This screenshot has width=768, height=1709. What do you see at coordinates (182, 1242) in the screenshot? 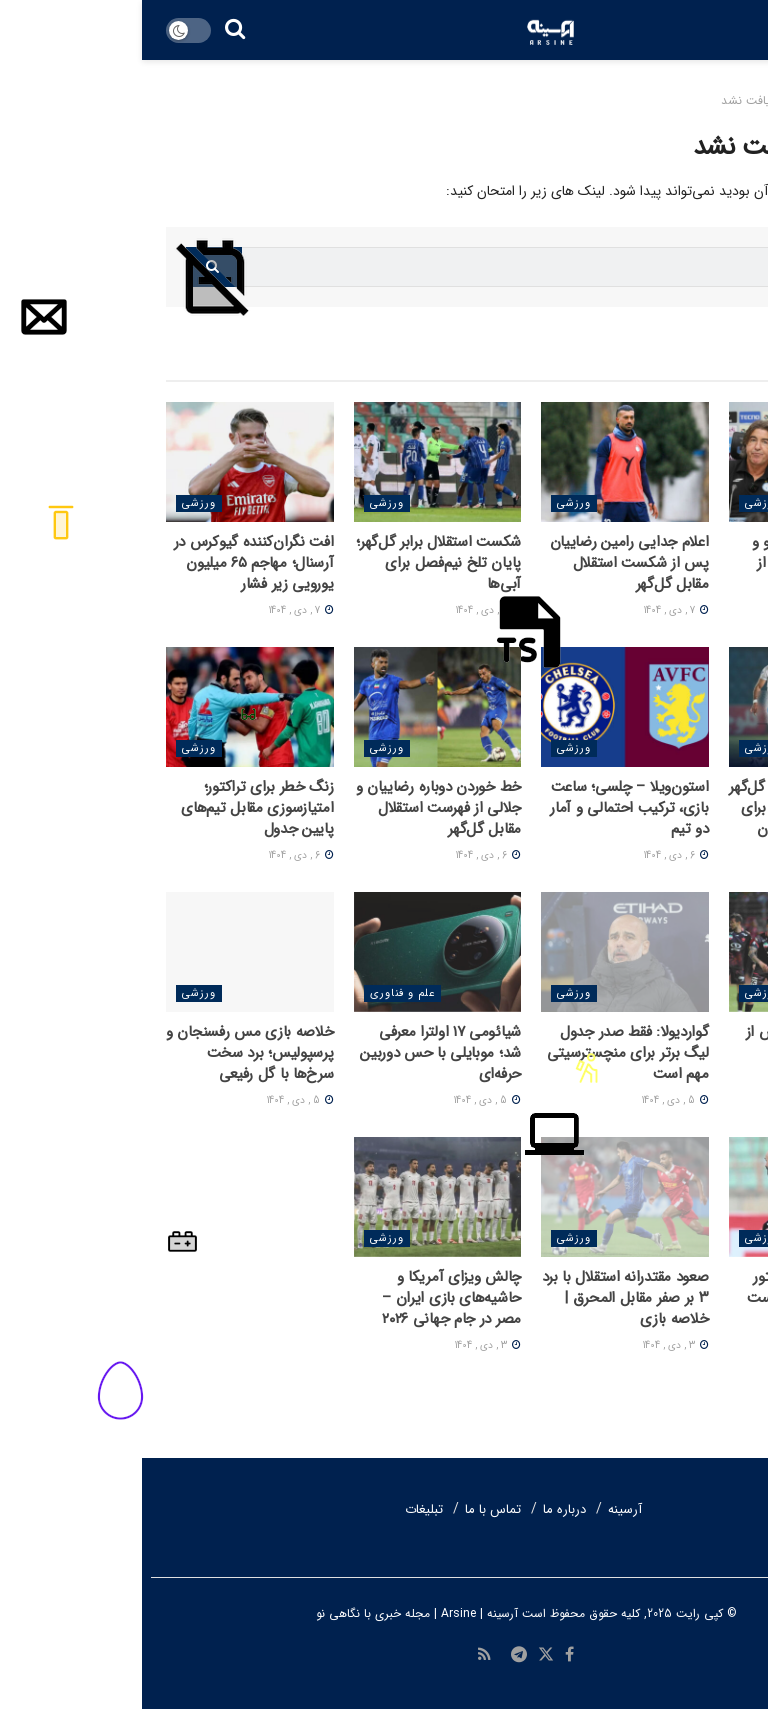
I see `view car battery status` at bounding box center [182, 1242].